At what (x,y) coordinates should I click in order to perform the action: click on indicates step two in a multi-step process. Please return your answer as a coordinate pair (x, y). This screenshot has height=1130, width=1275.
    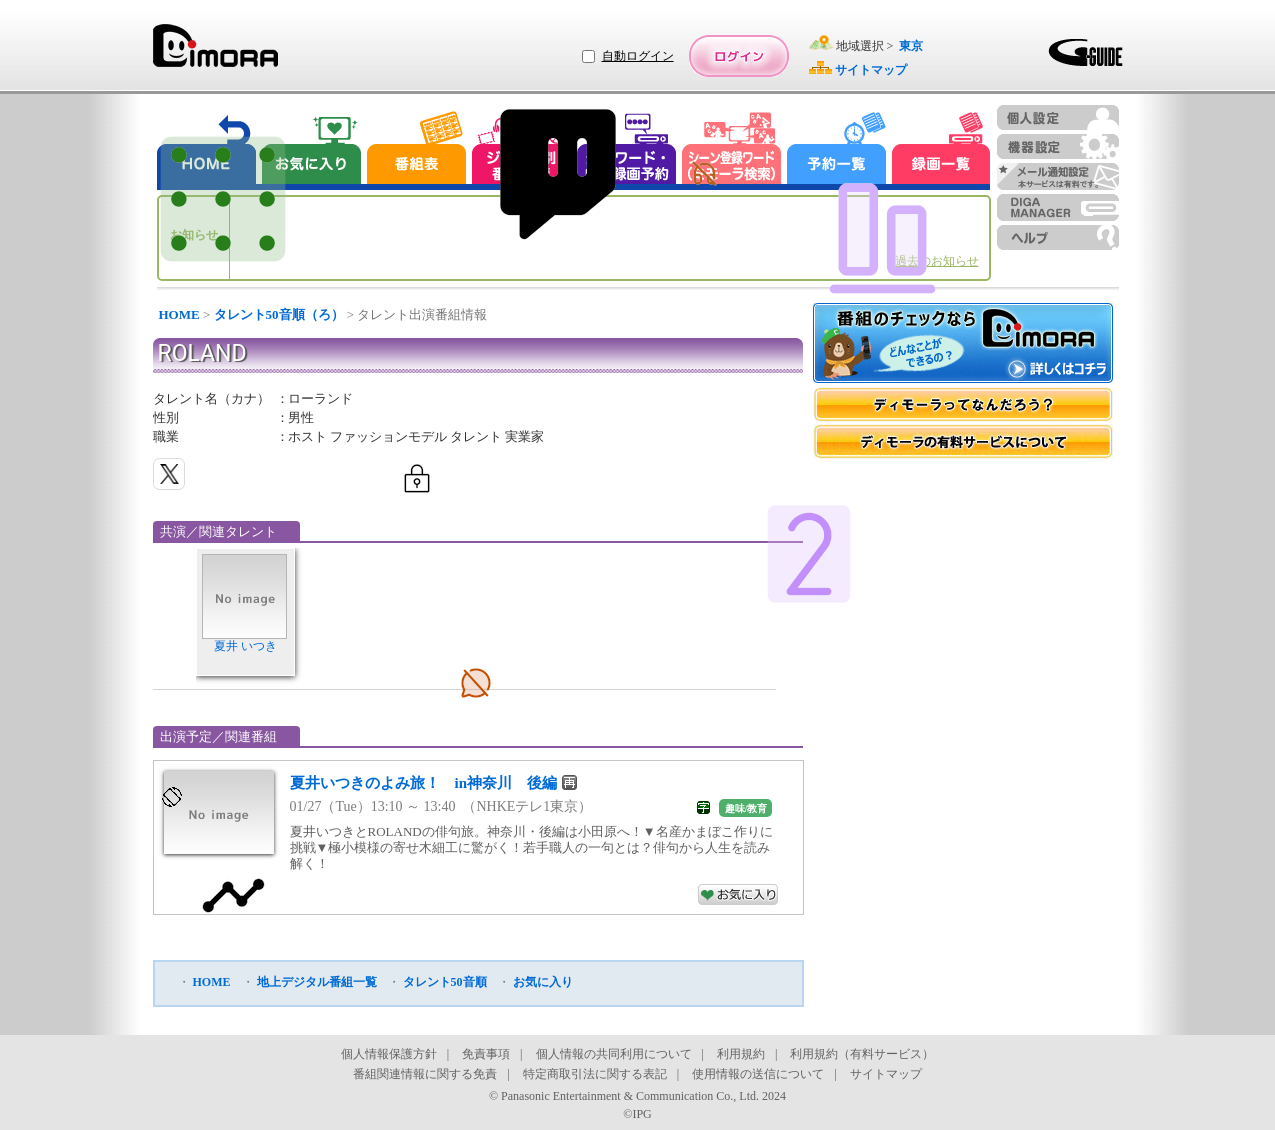
    Looking at the image, I should click on (809, 554).